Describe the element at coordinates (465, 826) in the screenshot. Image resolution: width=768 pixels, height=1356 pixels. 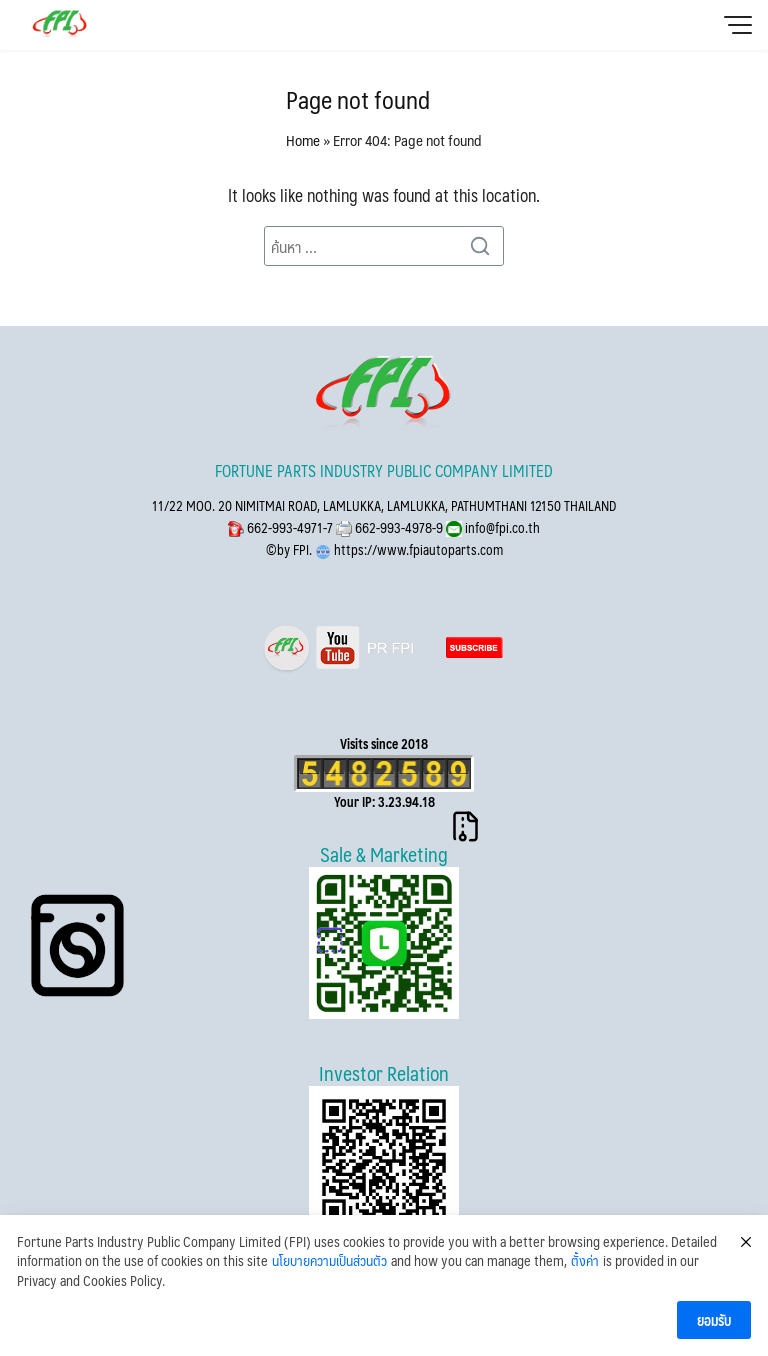
I see `open a compressed or zipped file` at that location.